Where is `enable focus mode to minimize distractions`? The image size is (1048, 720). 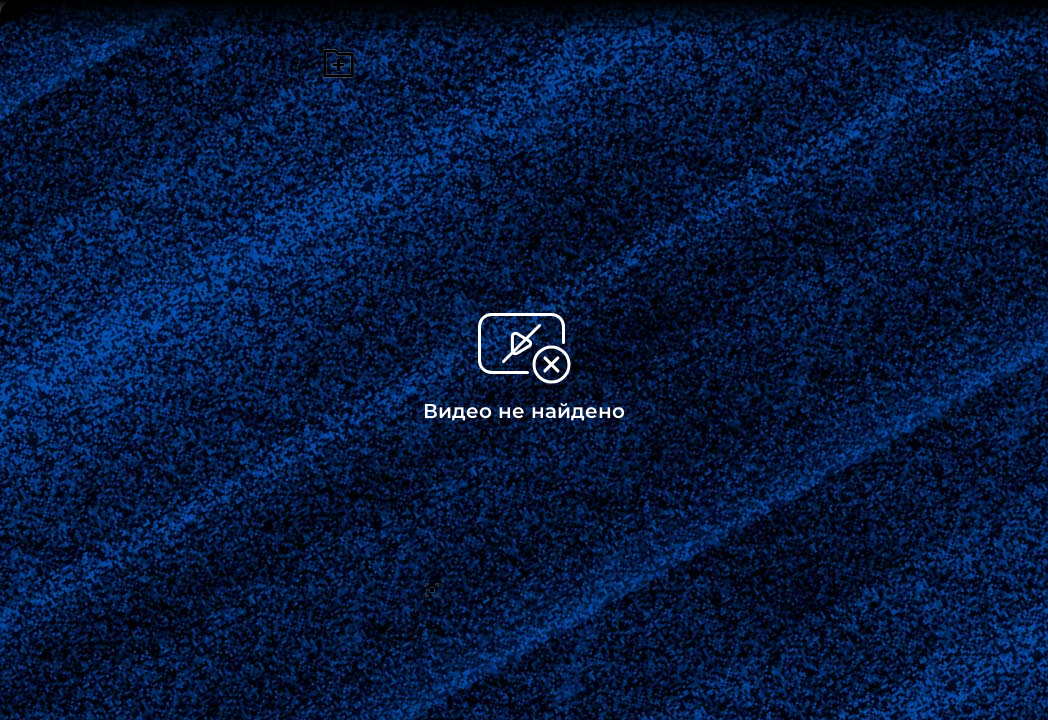
enable focus mode to minimize distractions is located at coordinates (432, 590).